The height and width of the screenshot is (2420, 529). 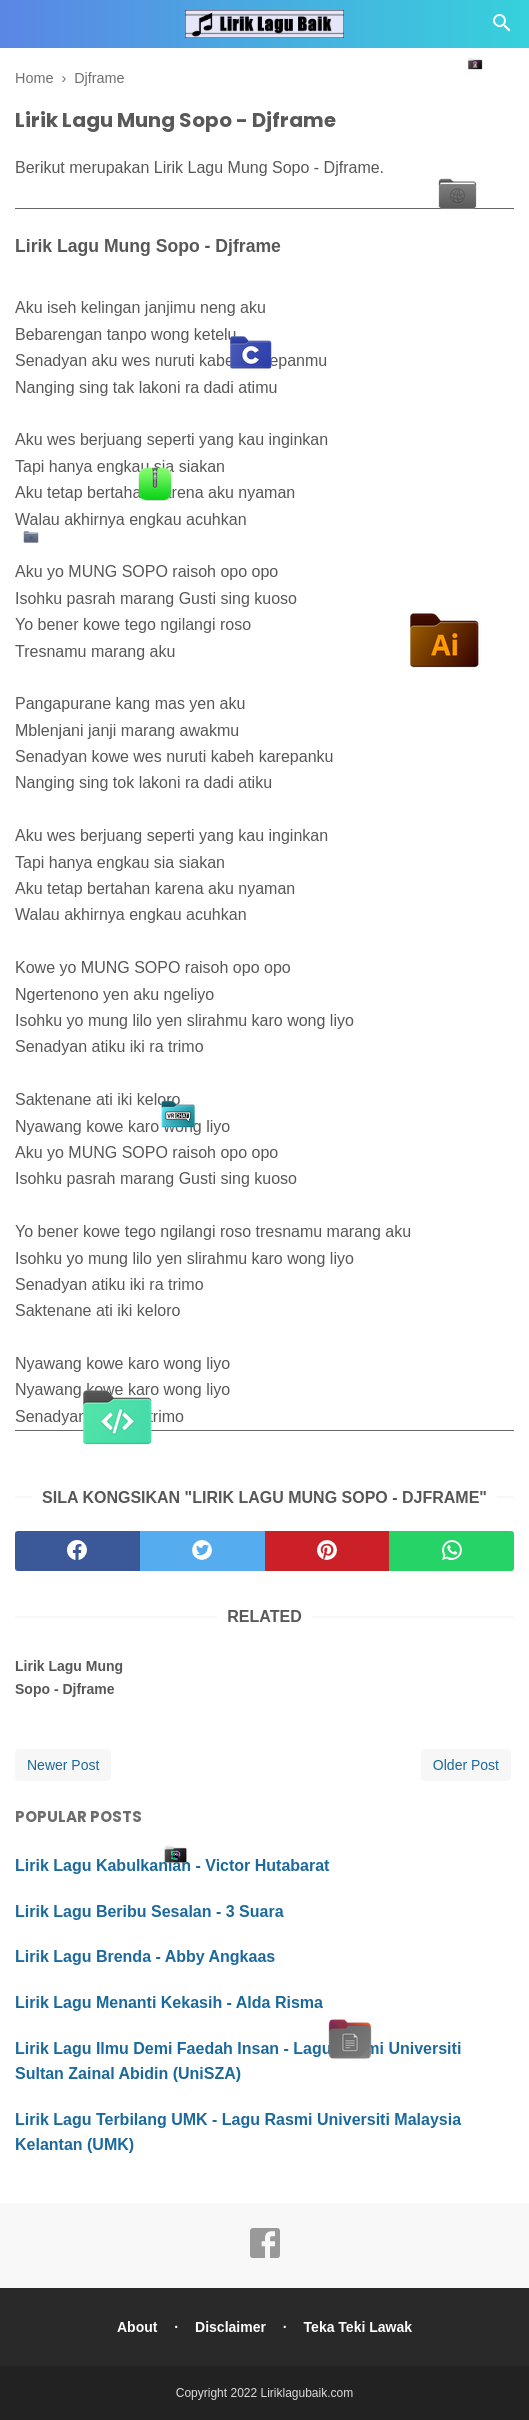 What do you see at coordinates (175, 1854) in the screenshot?
I see `open JetBrains DataGrip project folder` at bounding box center [175, 1854].